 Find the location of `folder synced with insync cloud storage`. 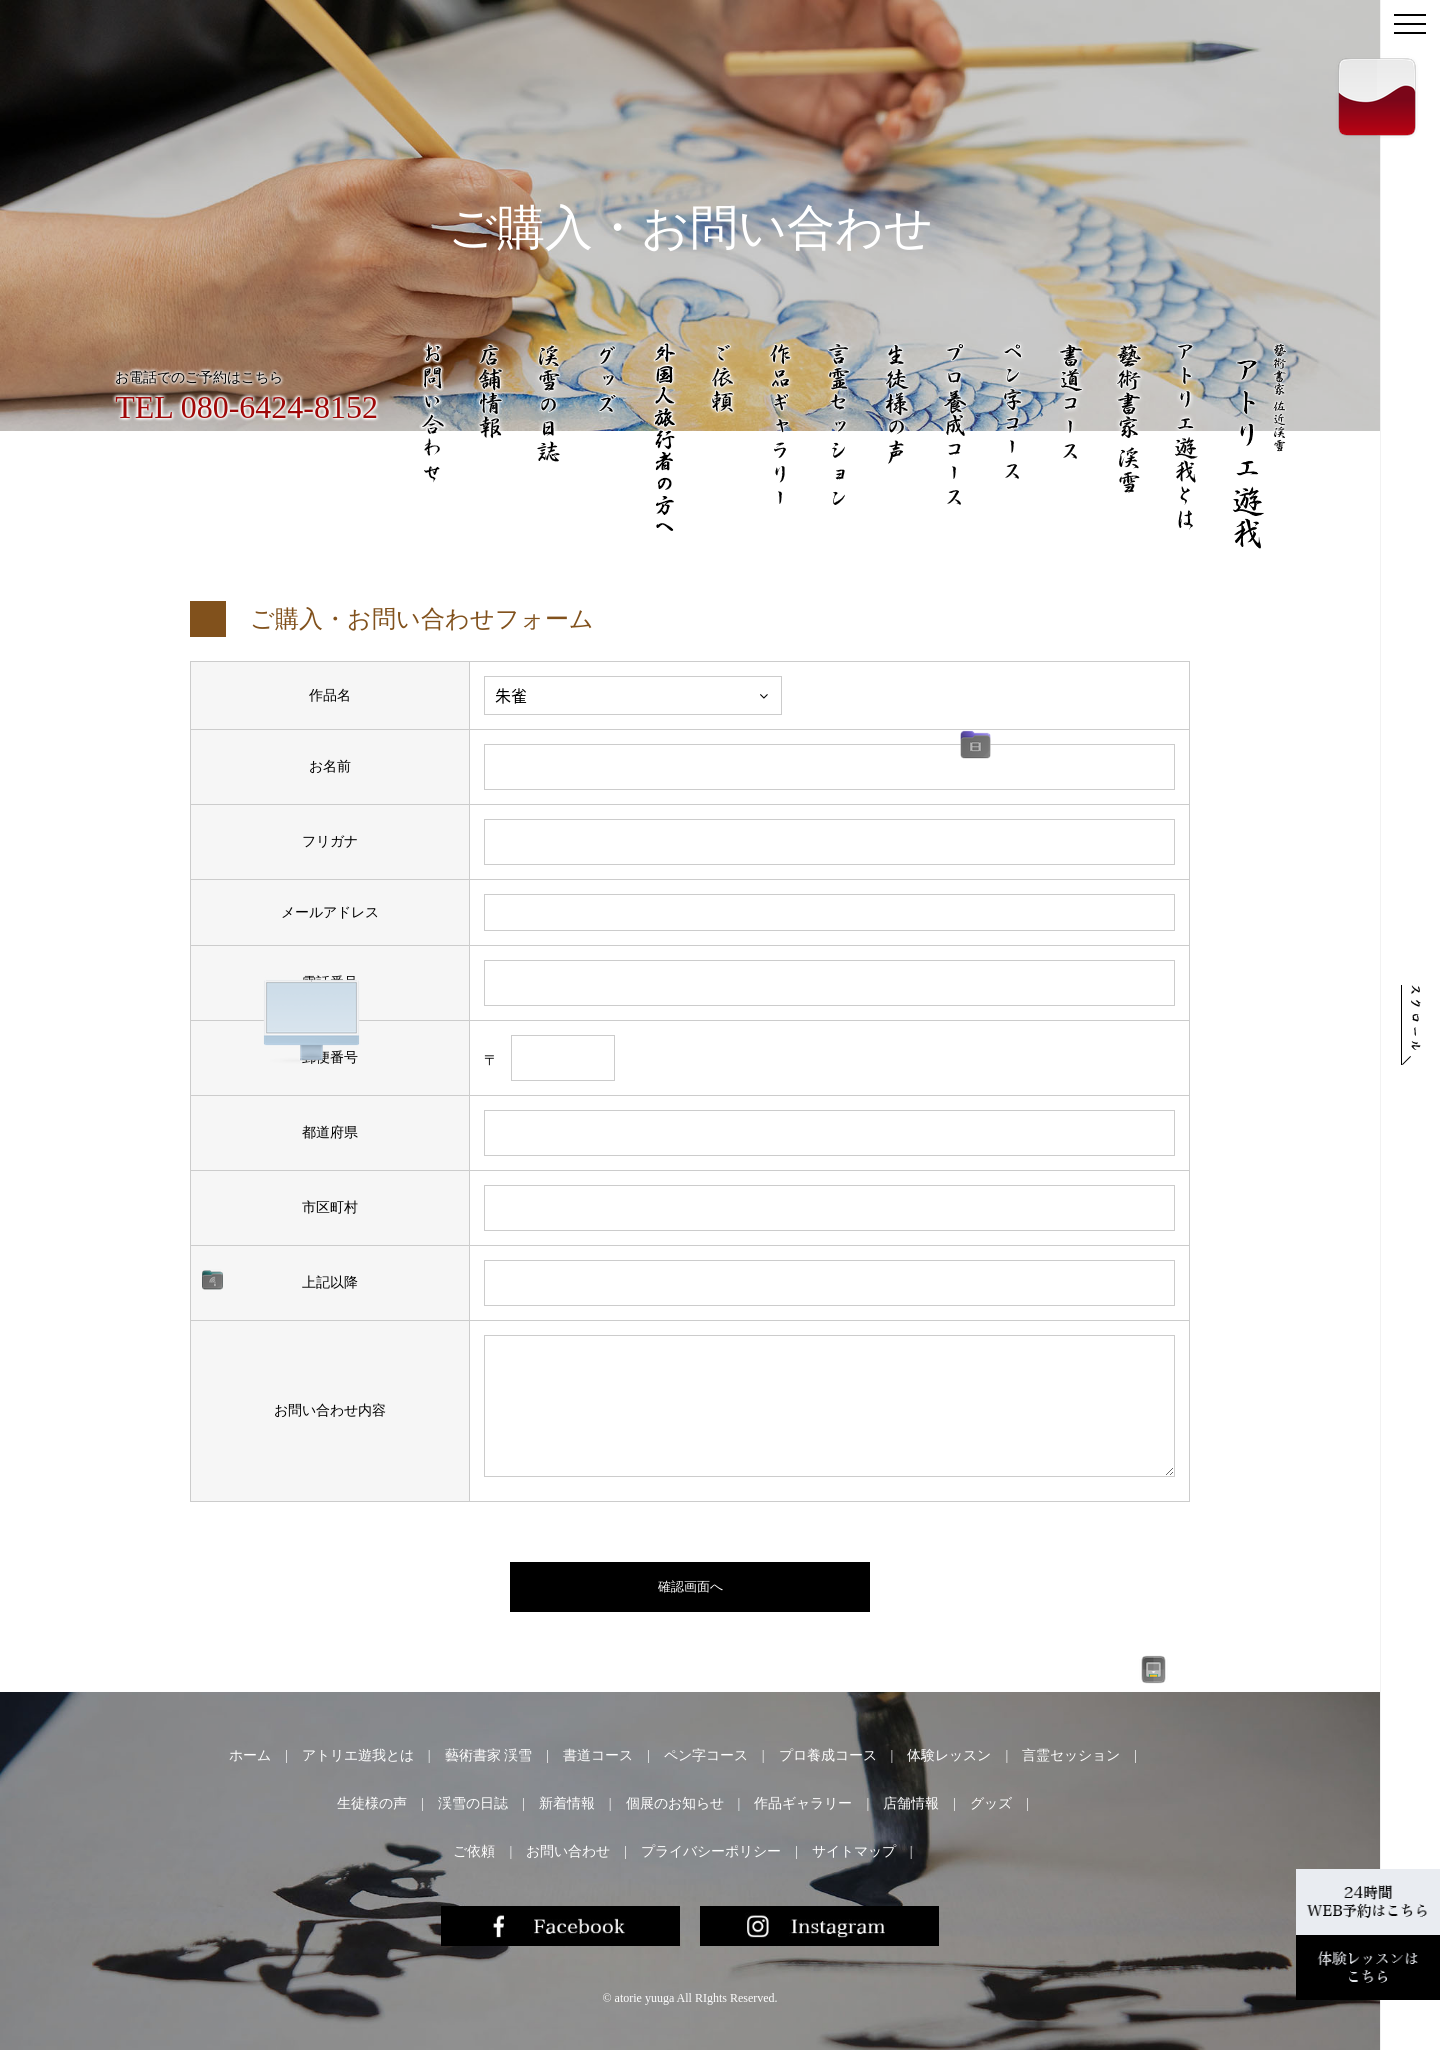

folder synced with insync cloud storage is located at coordinates (212, 1279).